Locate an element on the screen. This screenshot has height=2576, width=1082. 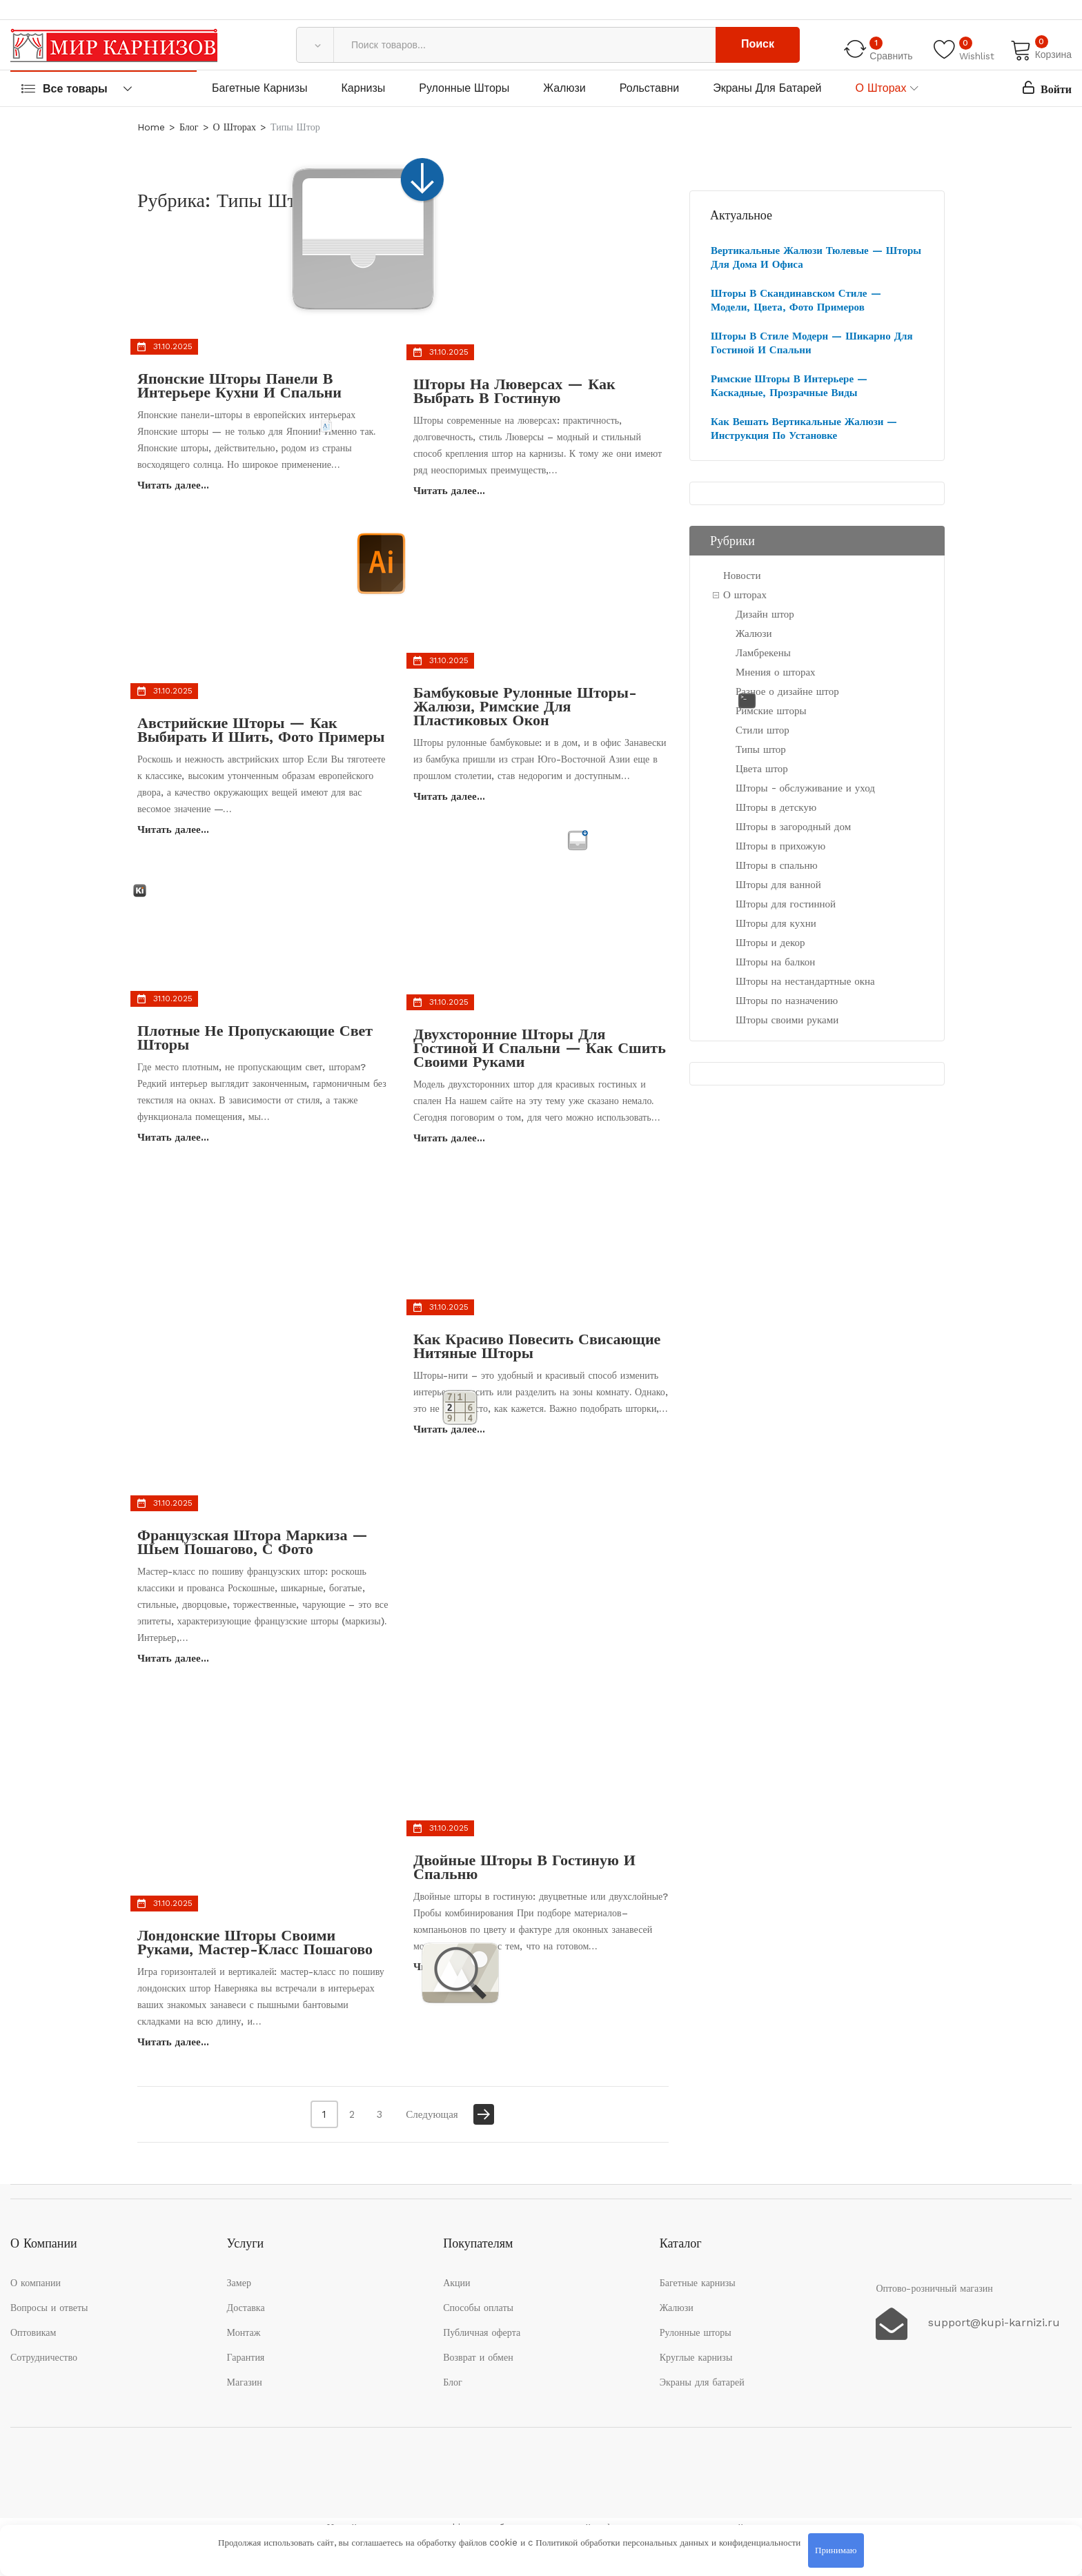
move message to inbox is located at coordinates (578, 840).